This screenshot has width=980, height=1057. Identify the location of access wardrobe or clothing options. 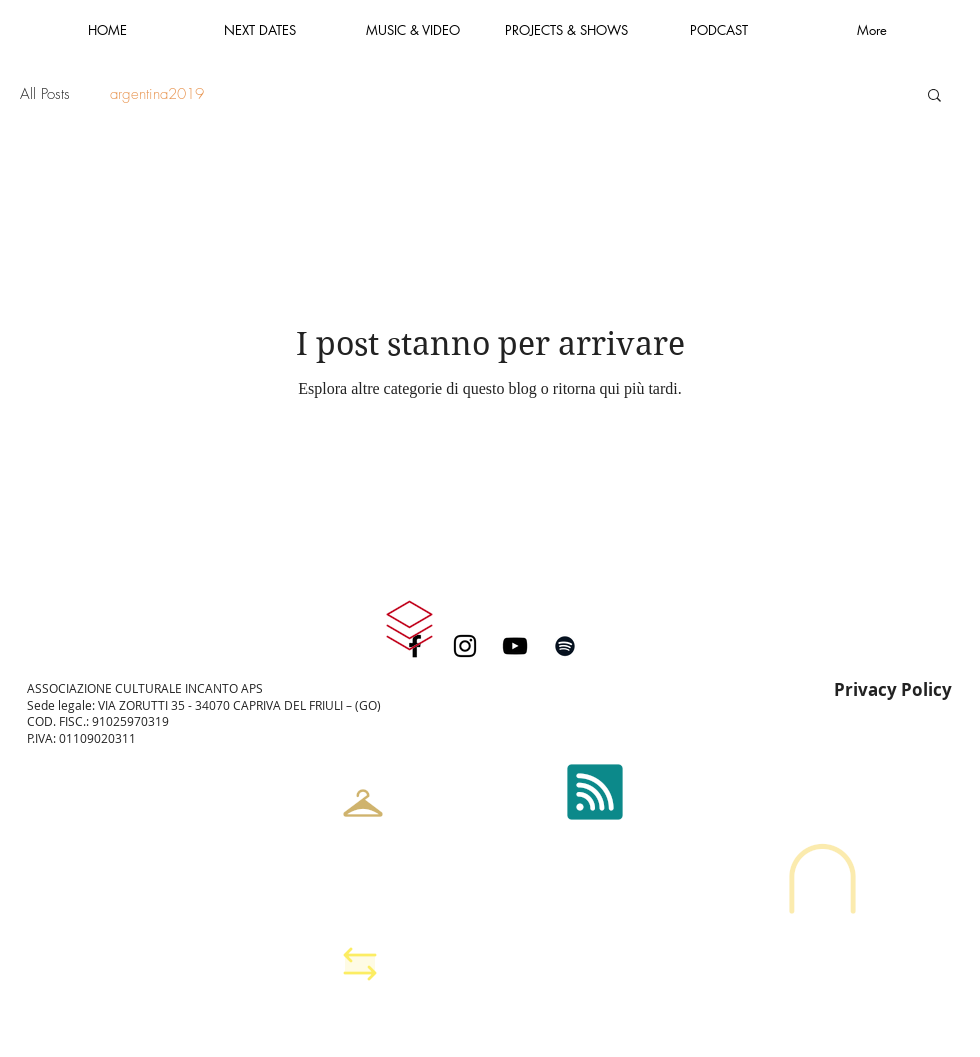
(363, 805).